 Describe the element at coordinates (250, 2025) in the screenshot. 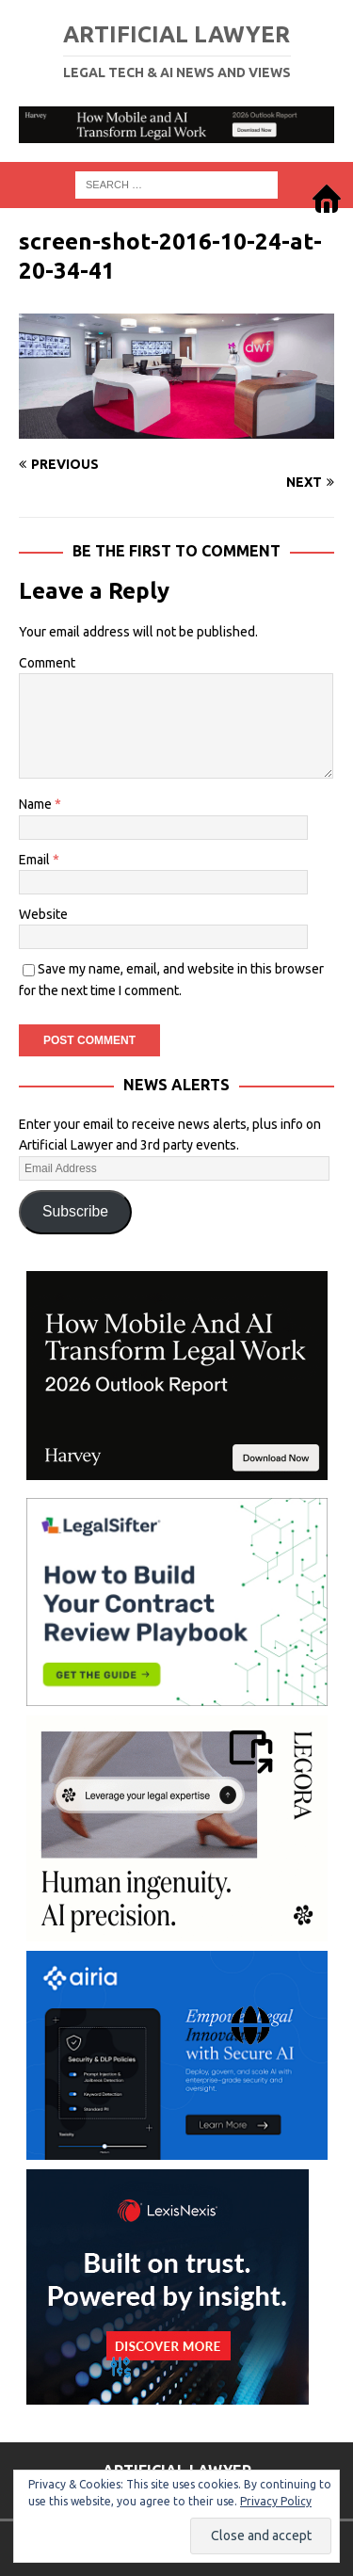

I see `access global or international settings` at that location.